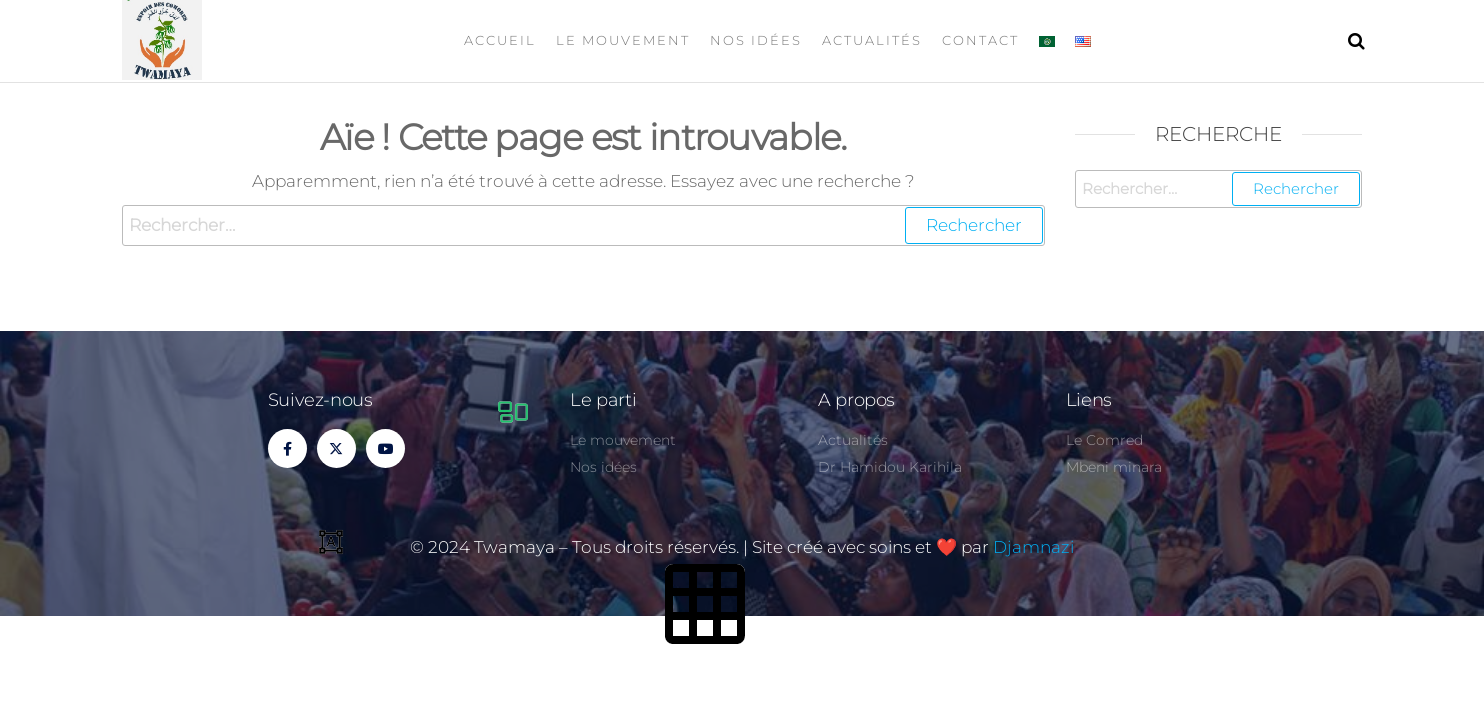  I want to click on format or edit text box properties, so click(331, 542).